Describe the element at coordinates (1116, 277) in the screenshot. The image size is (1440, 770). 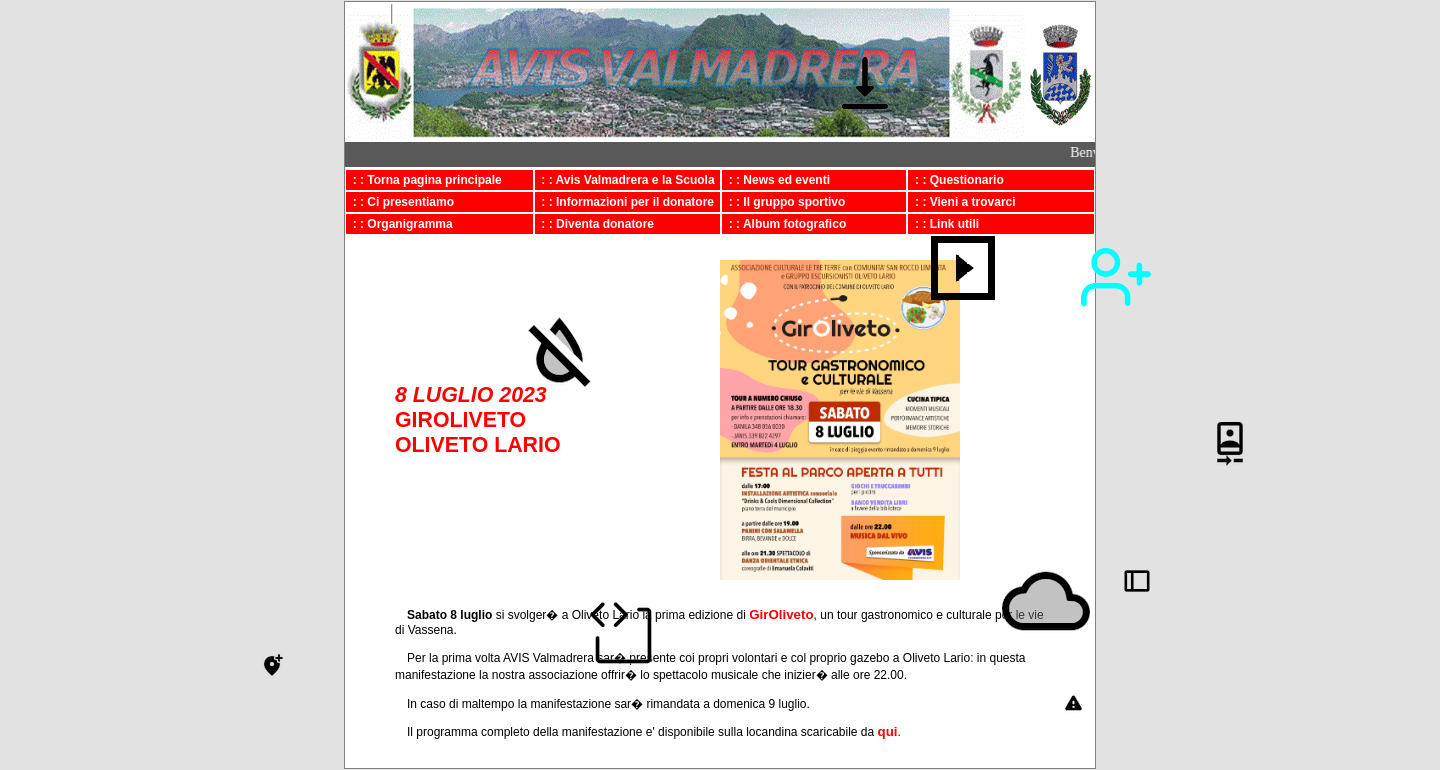
I see `add a new contact or friend` at that location.